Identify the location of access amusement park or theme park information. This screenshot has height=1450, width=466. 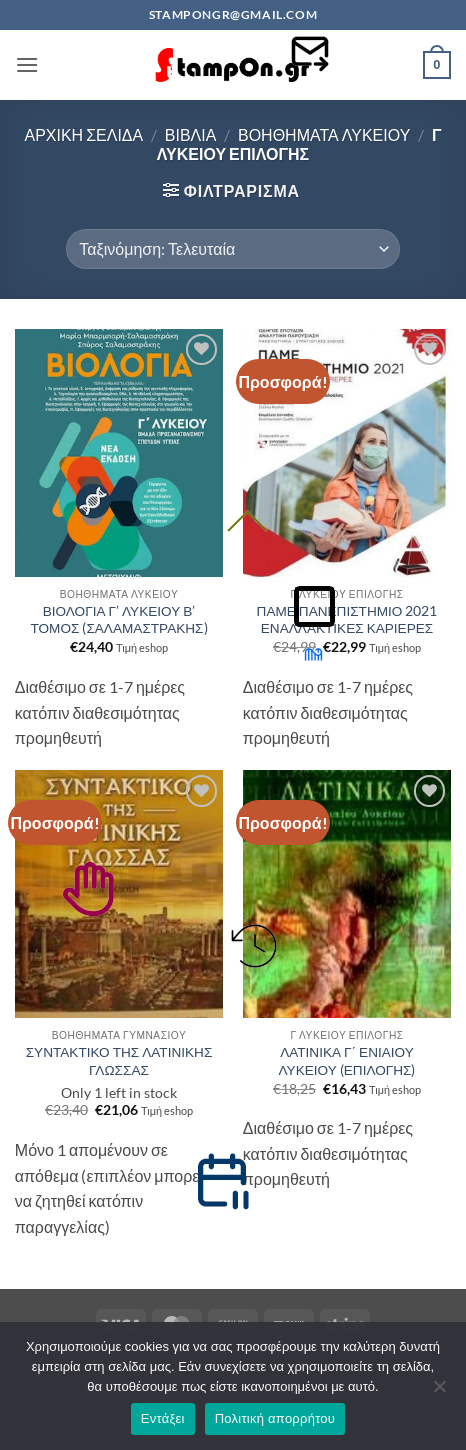
(313, 654).